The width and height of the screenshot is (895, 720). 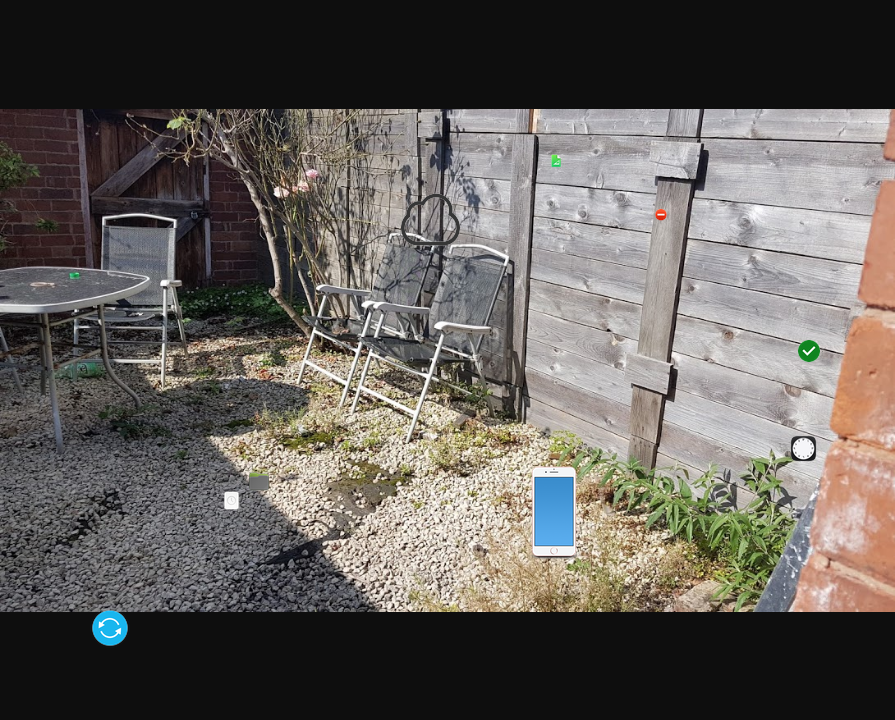 What do you see at coordinates (638, 197) in the screenshot?
I see `indicates a private or restricted folder` at bounding box center [638, 197].